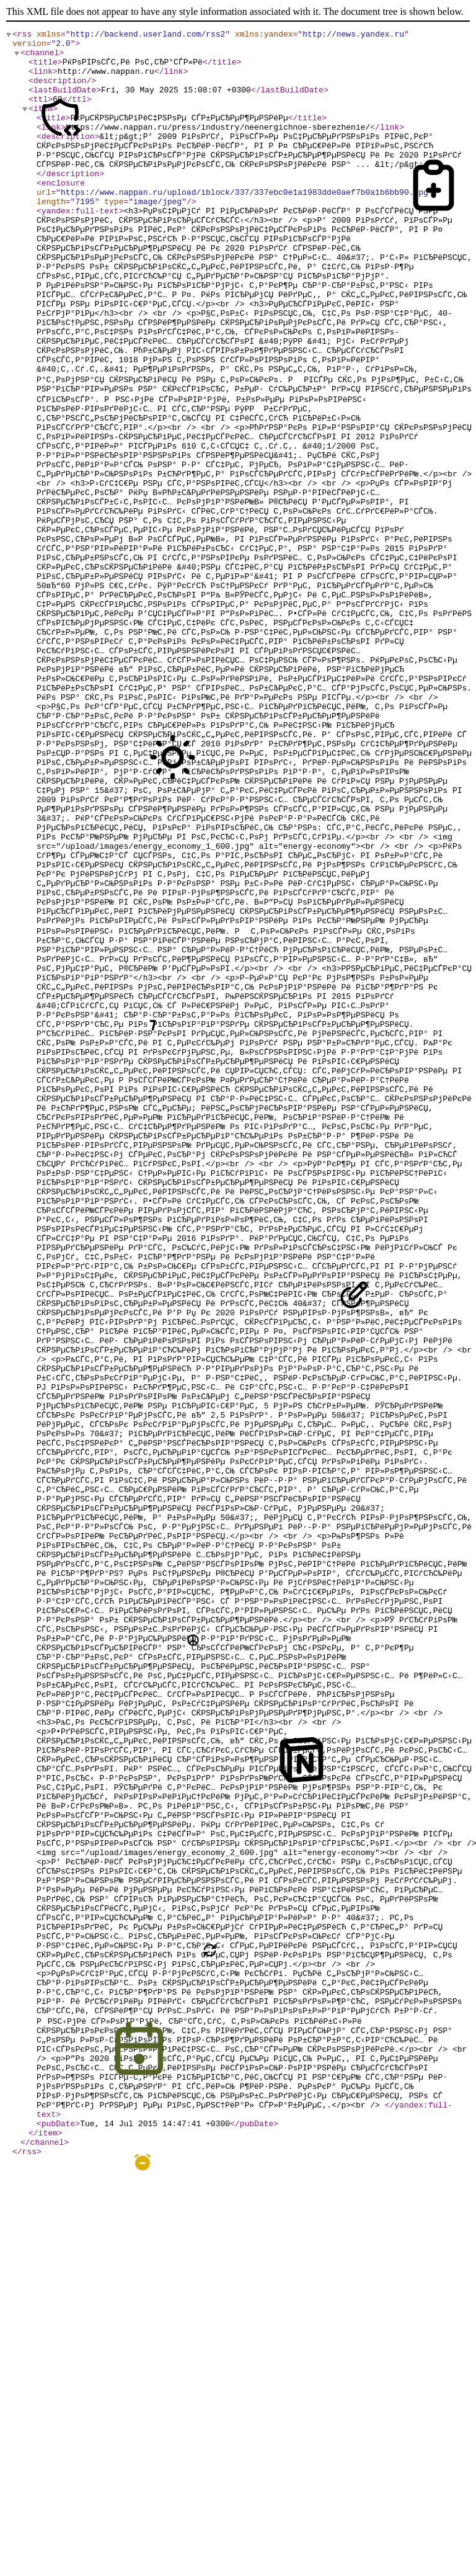 The image size is (476, 2576). I want to click on remove or delete an alarm, so click(143, 2162).